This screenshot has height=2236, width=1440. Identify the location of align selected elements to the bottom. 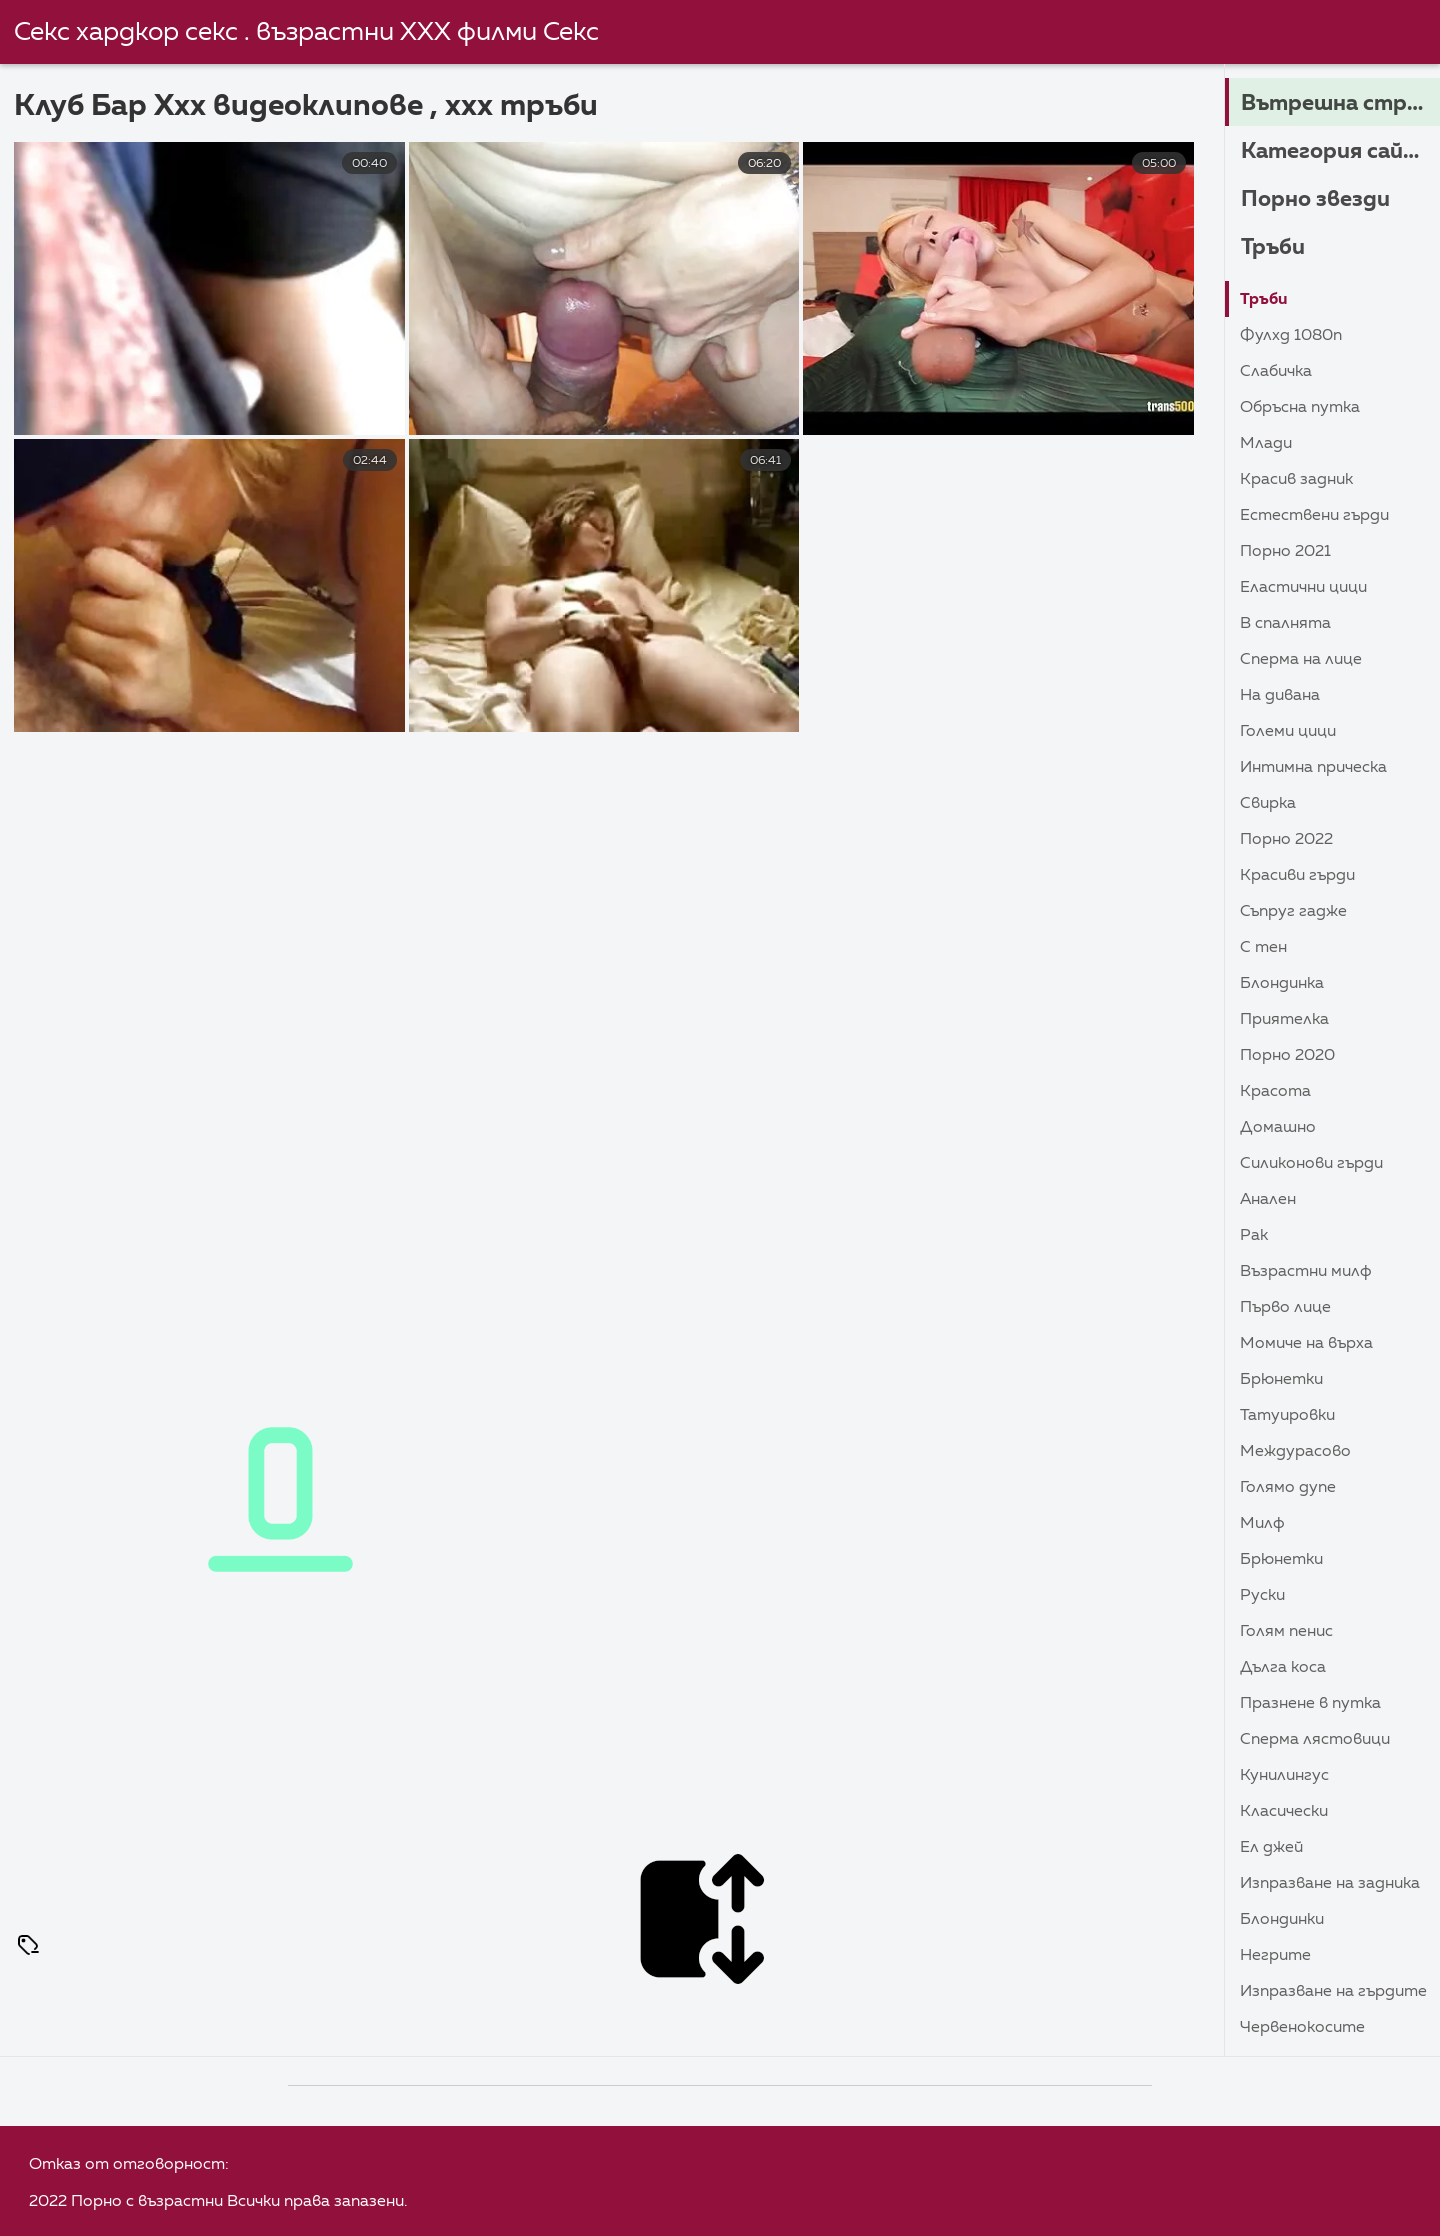
(280, 1499).